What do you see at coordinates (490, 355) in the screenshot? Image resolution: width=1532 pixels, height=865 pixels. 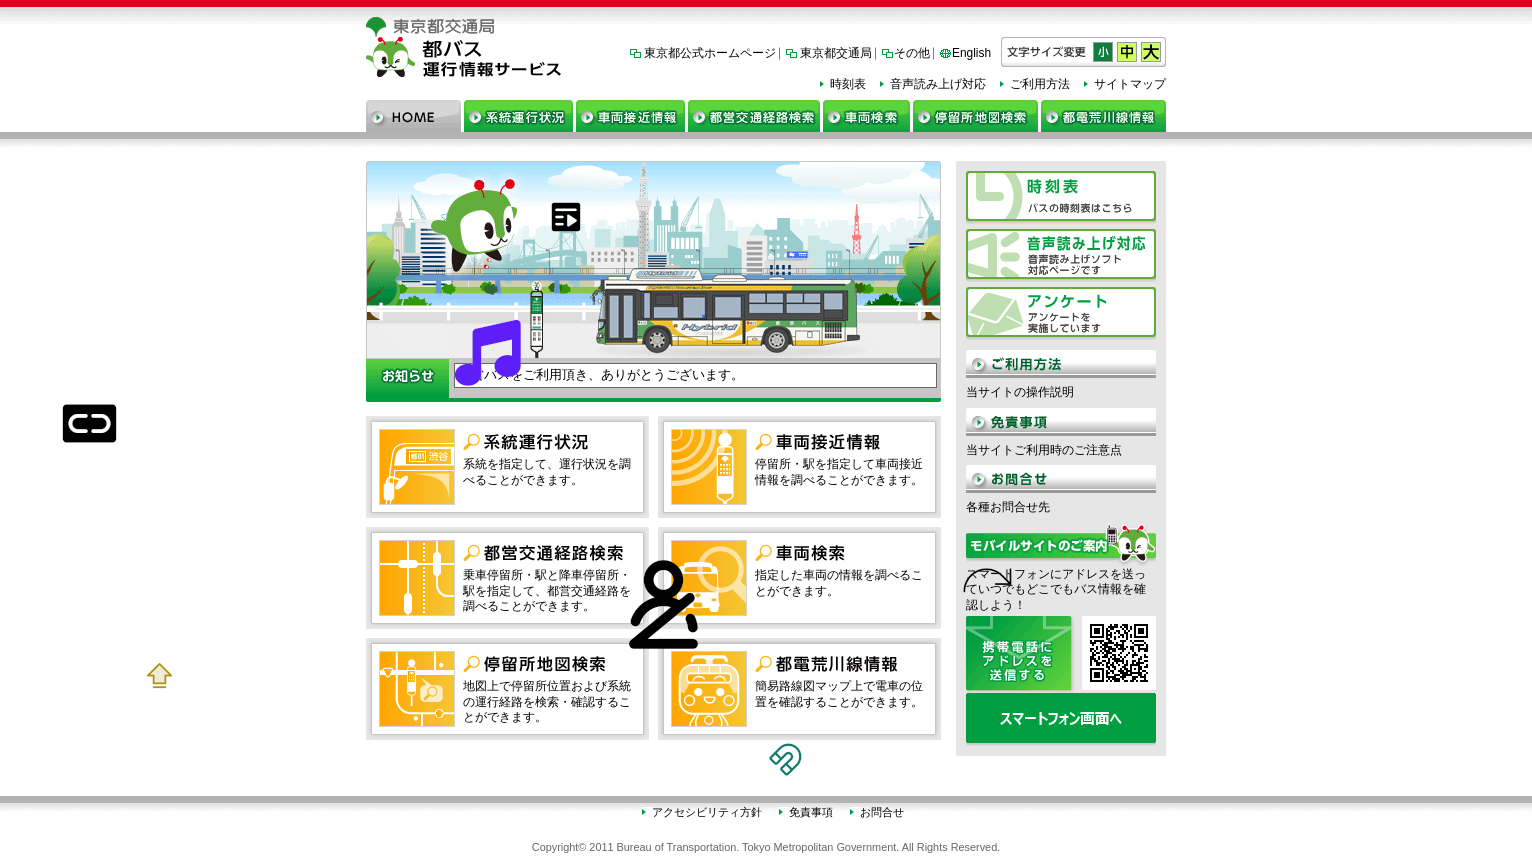 I see `access music library or audio files` at bounding box center [490, 355].